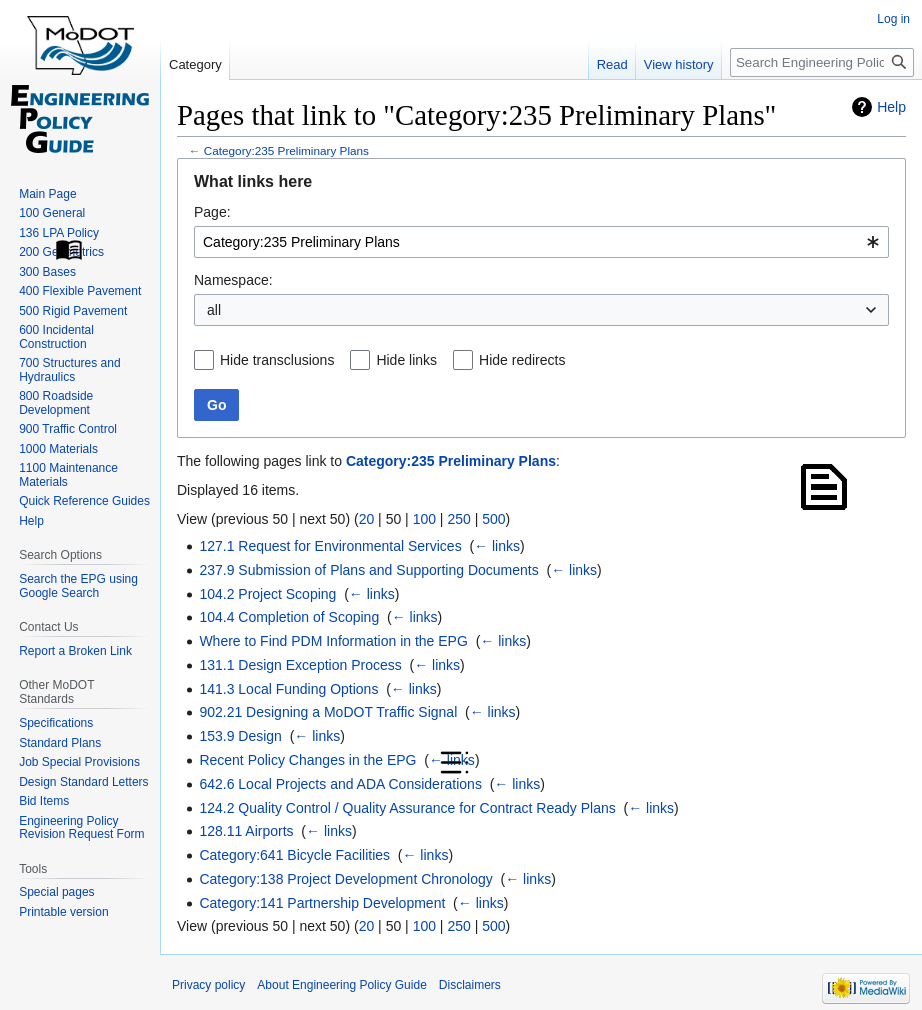  I want to click on view text document or note, so click(824, 487).